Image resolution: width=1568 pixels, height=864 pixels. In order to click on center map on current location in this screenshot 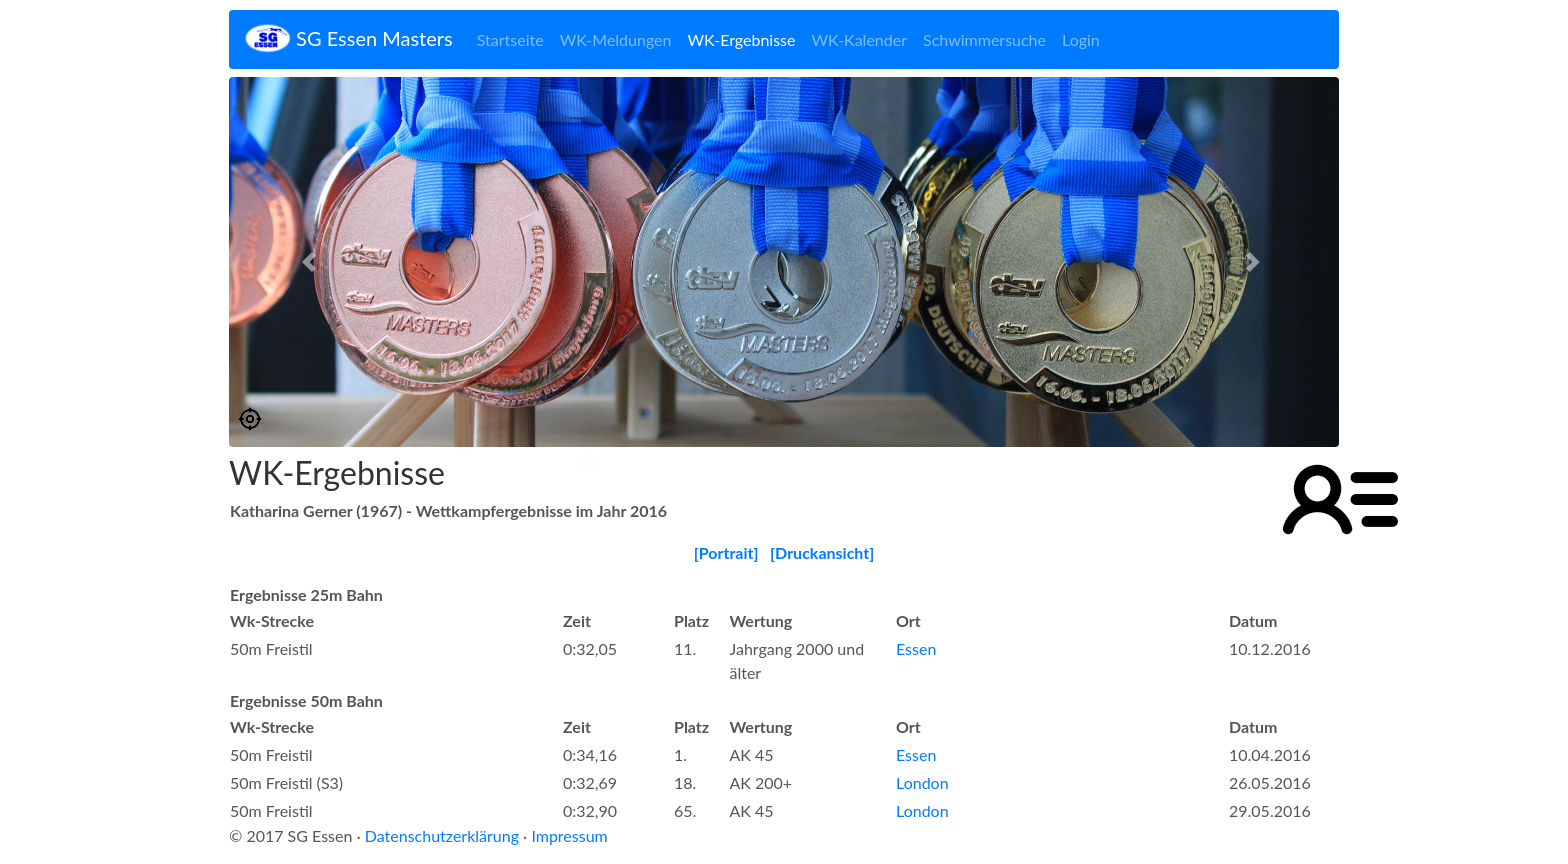, I will do `click(250, 419)`.